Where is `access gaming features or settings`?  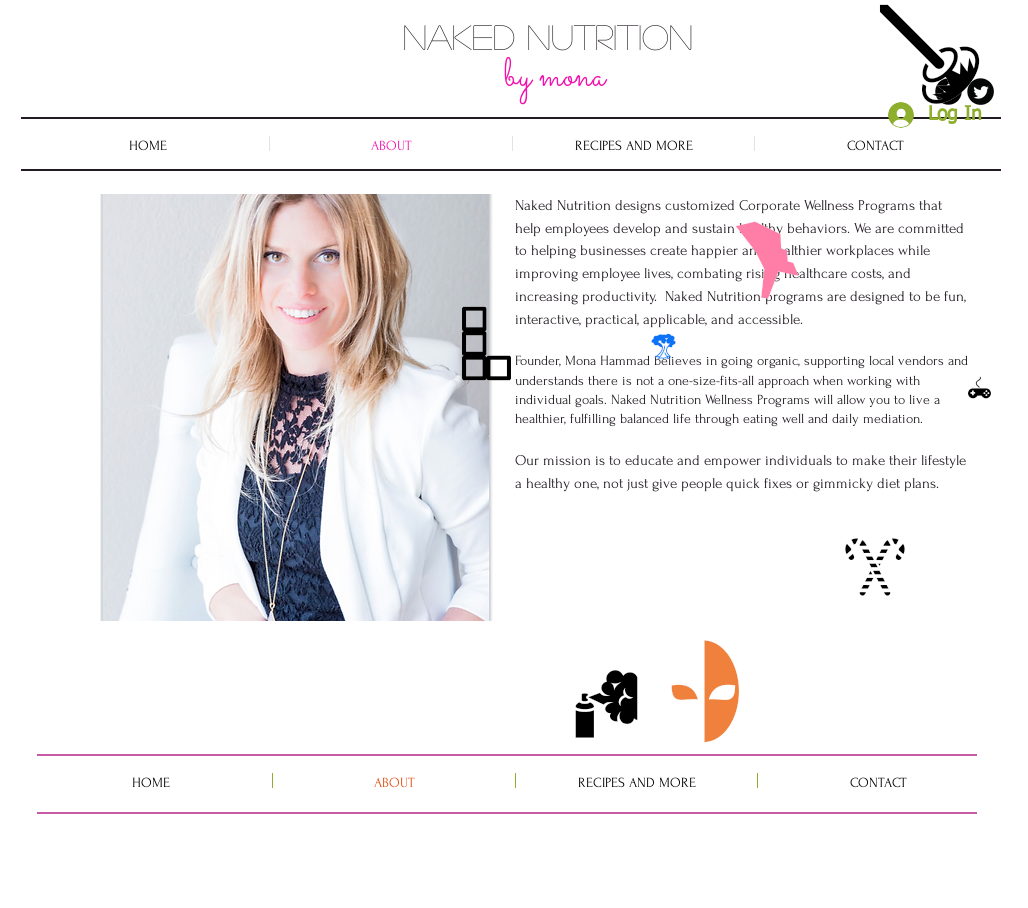
access gaming features or settings is located at coordinates (979, 388).